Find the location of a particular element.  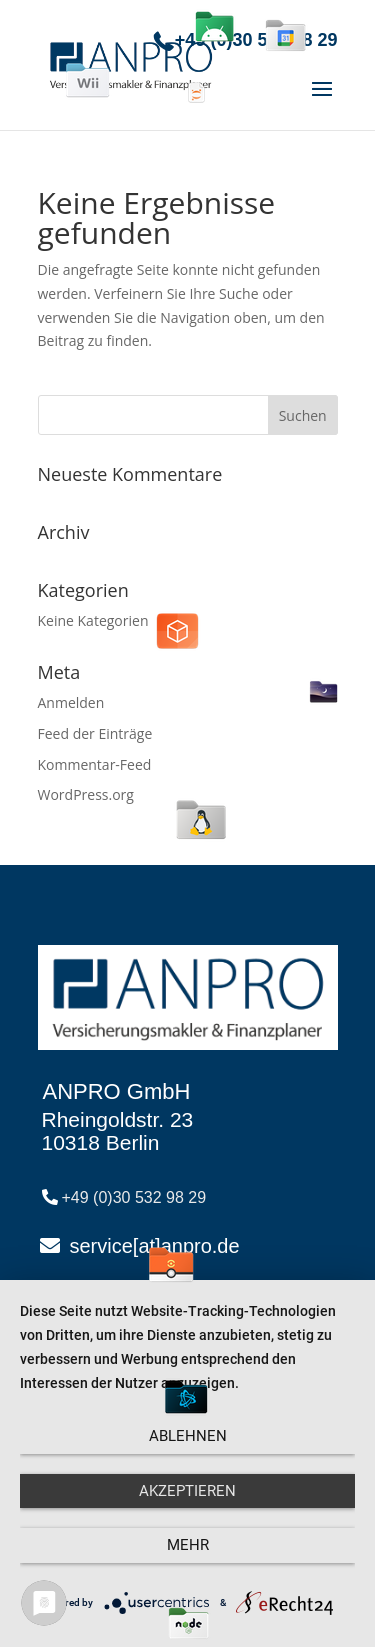

open node.js project folder is located at coordinates (188, 1624).